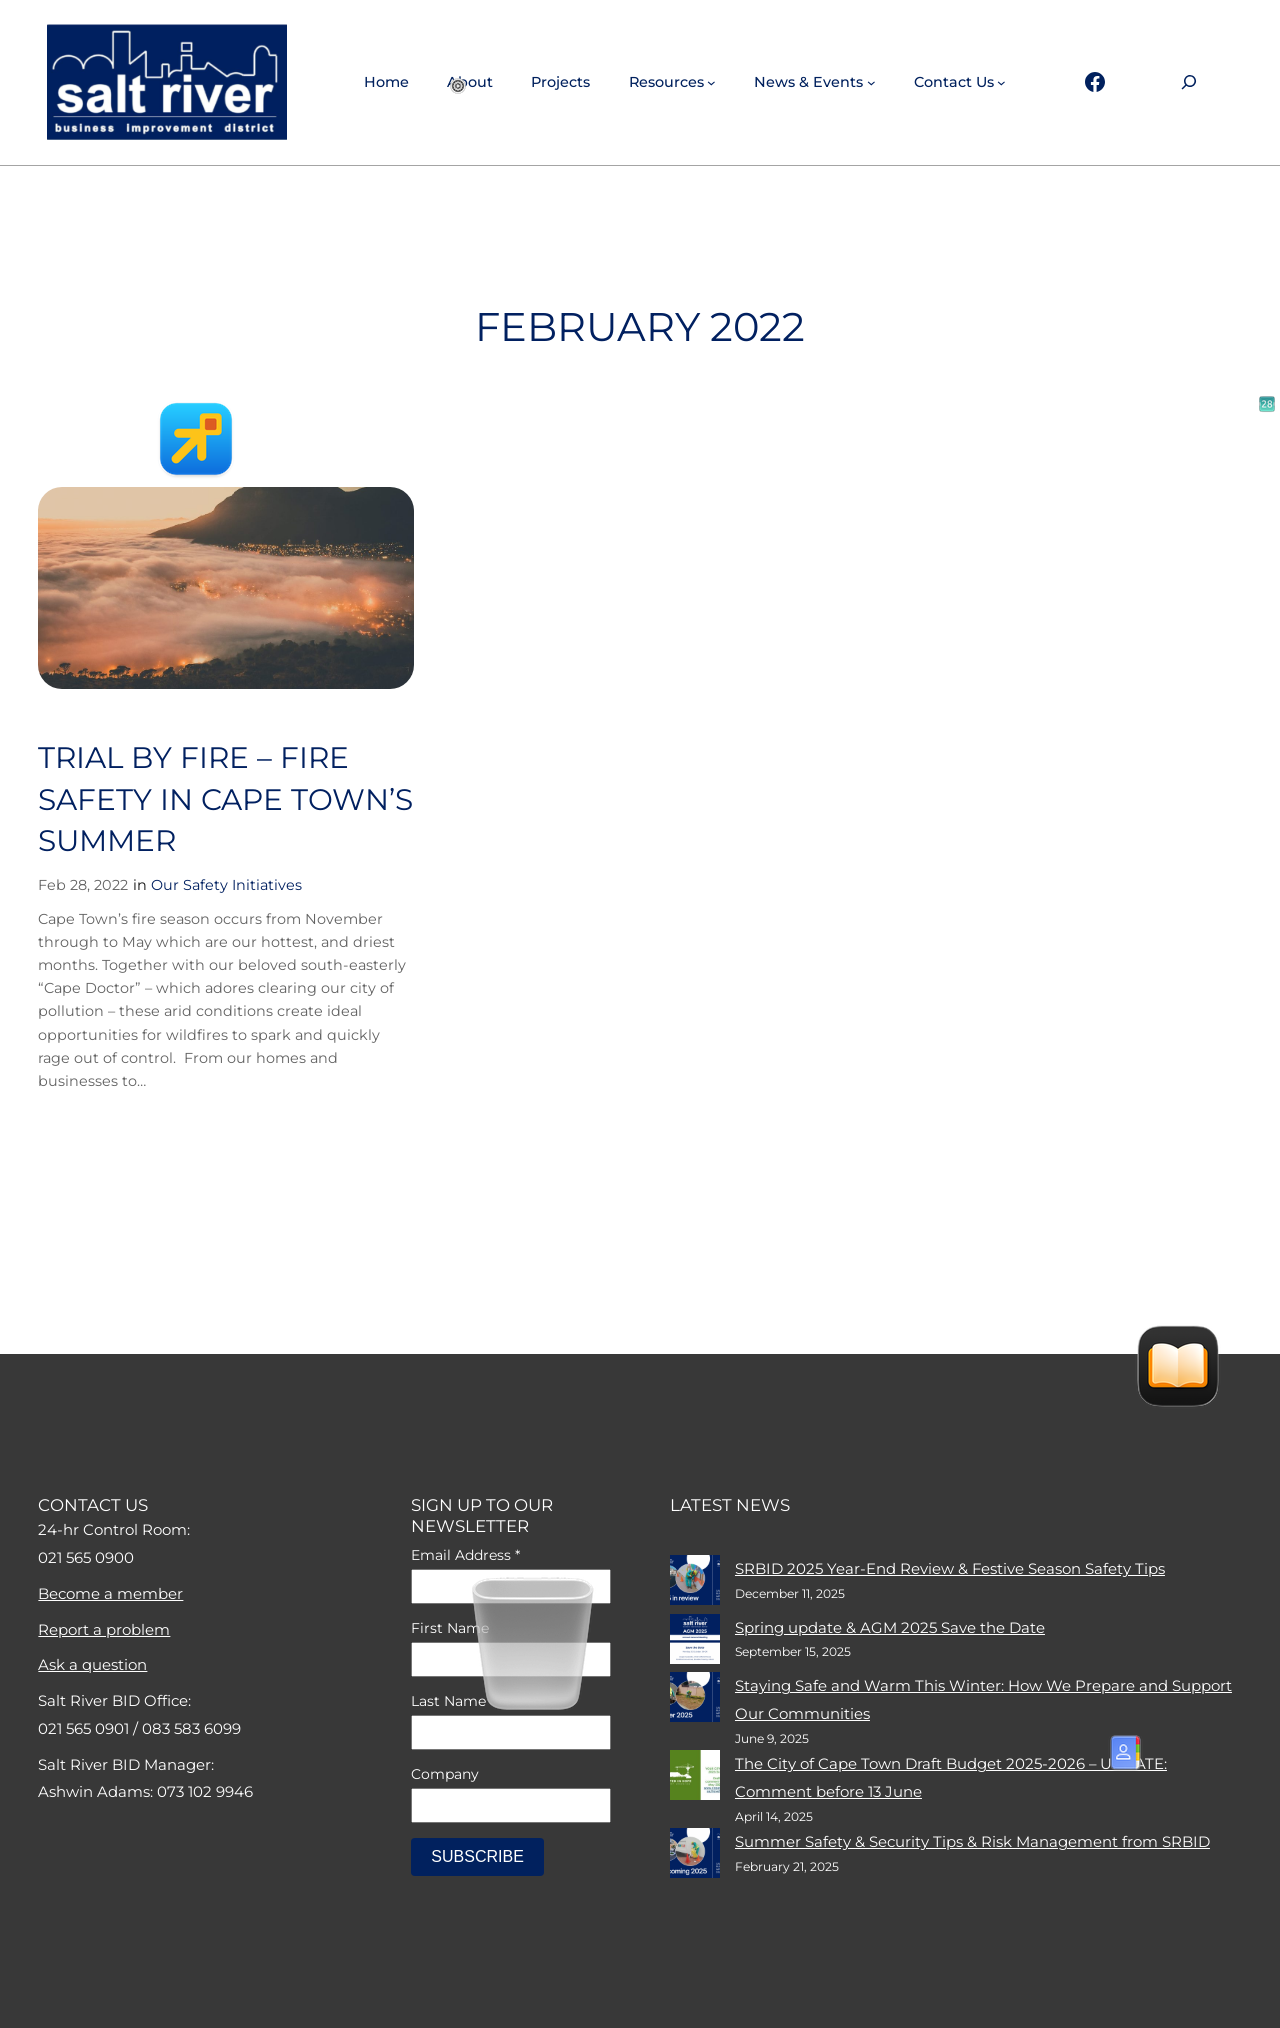 Image resolution: width=1280 pixels, height=2028 pixels. What do you see at coordinates (458, 86) in the screenshot?
I see `open system settings` at bounding box center [458, 86].